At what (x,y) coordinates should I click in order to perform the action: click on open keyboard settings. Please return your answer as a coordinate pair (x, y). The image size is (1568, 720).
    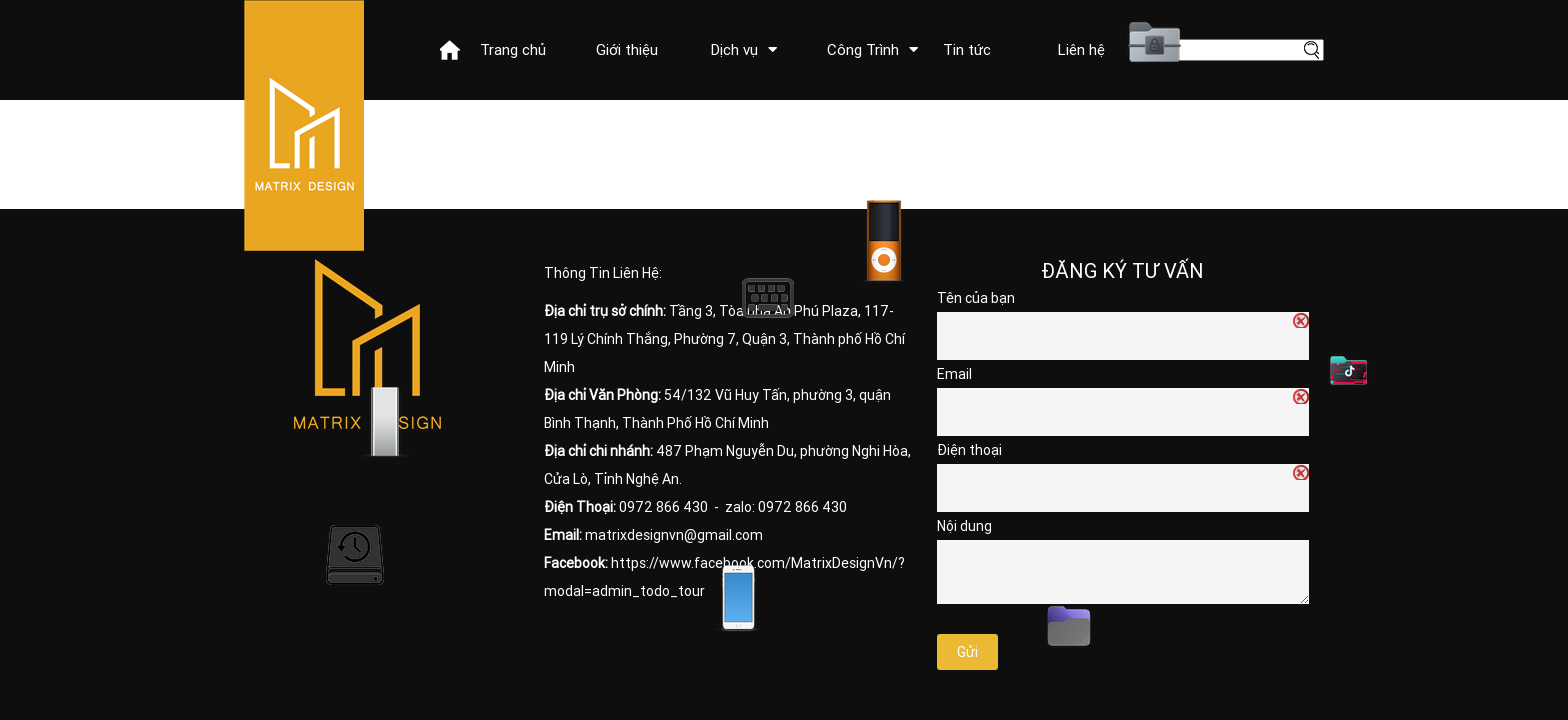
    Looking at the image, I should click on (768, 298).